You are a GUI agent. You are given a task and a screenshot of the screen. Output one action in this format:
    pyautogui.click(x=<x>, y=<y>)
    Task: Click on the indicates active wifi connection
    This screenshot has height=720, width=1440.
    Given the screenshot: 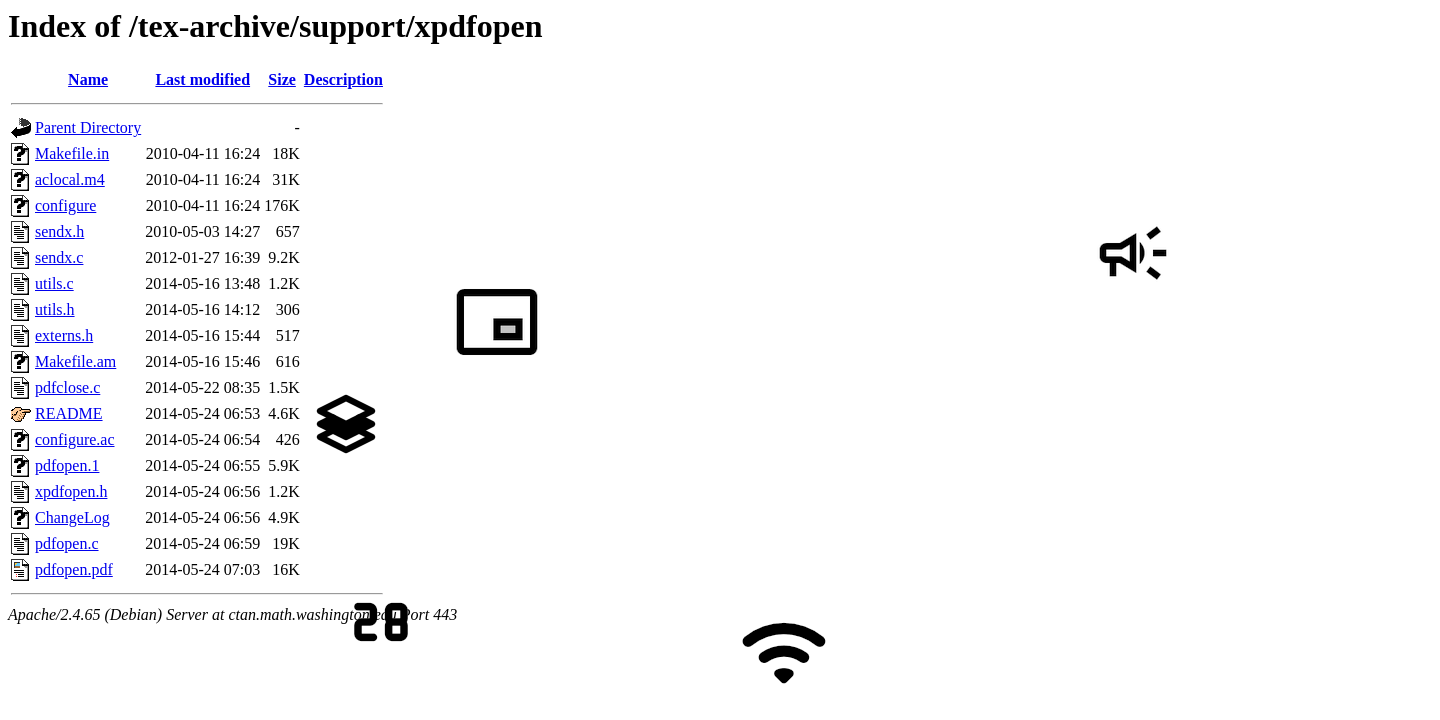 What is the action you would take?
    pyautogui.click(x=784, y=653)
    